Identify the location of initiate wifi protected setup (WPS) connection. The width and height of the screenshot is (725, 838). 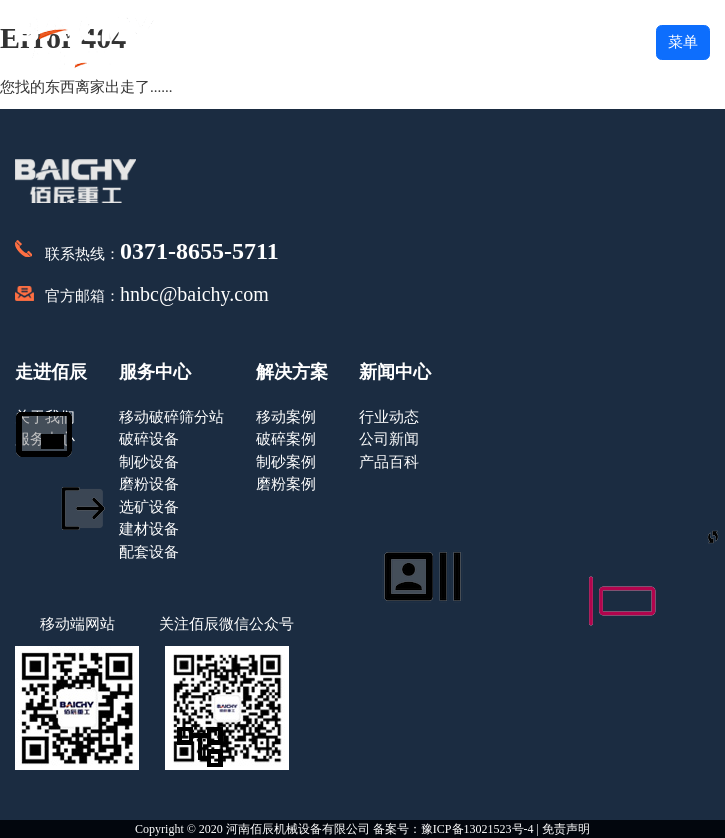
(713, 537).